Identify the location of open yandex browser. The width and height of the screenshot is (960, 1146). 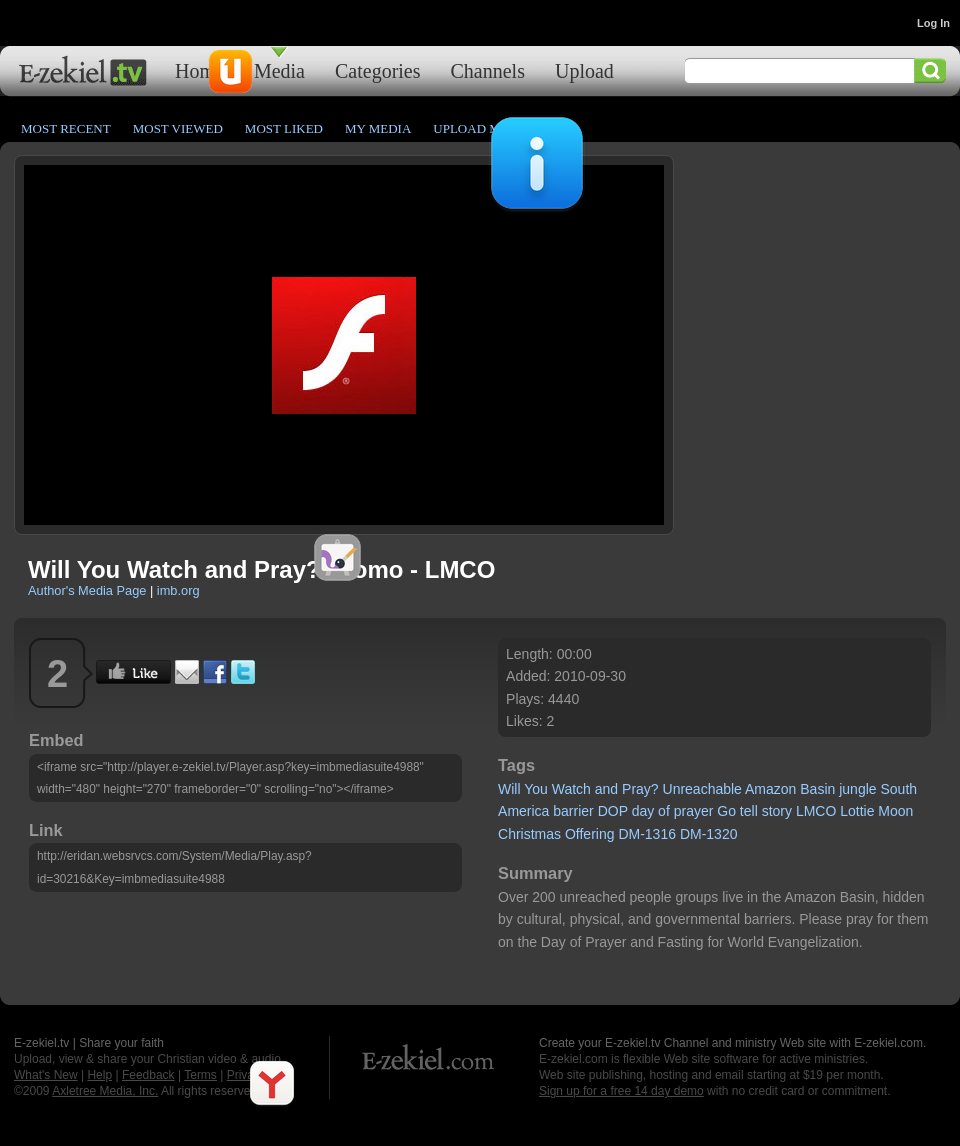
(272, 1083).